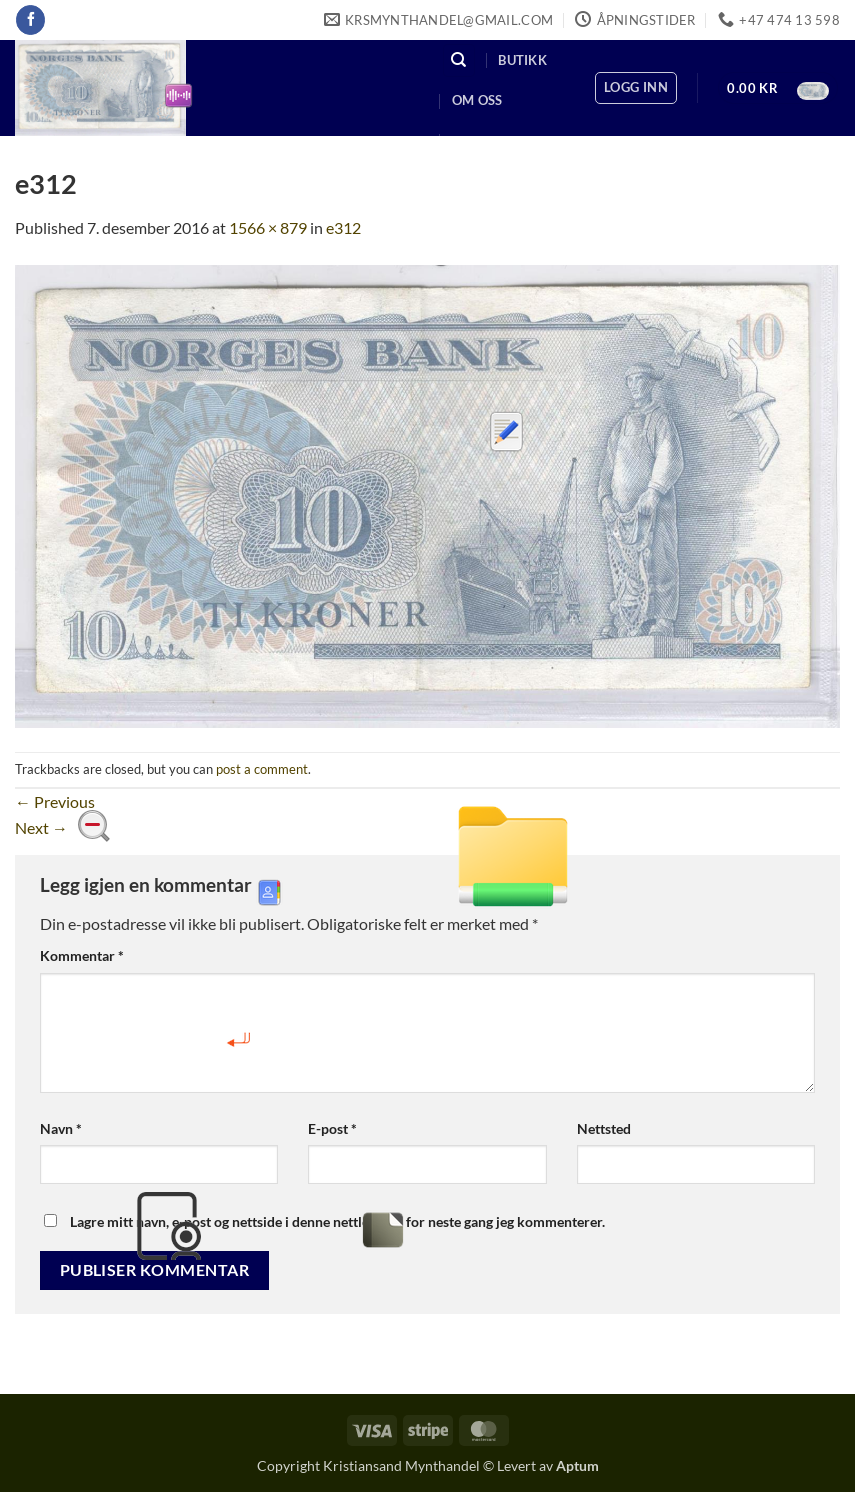  I want to click on reply to all recipients of an email, so click(238, 1038).